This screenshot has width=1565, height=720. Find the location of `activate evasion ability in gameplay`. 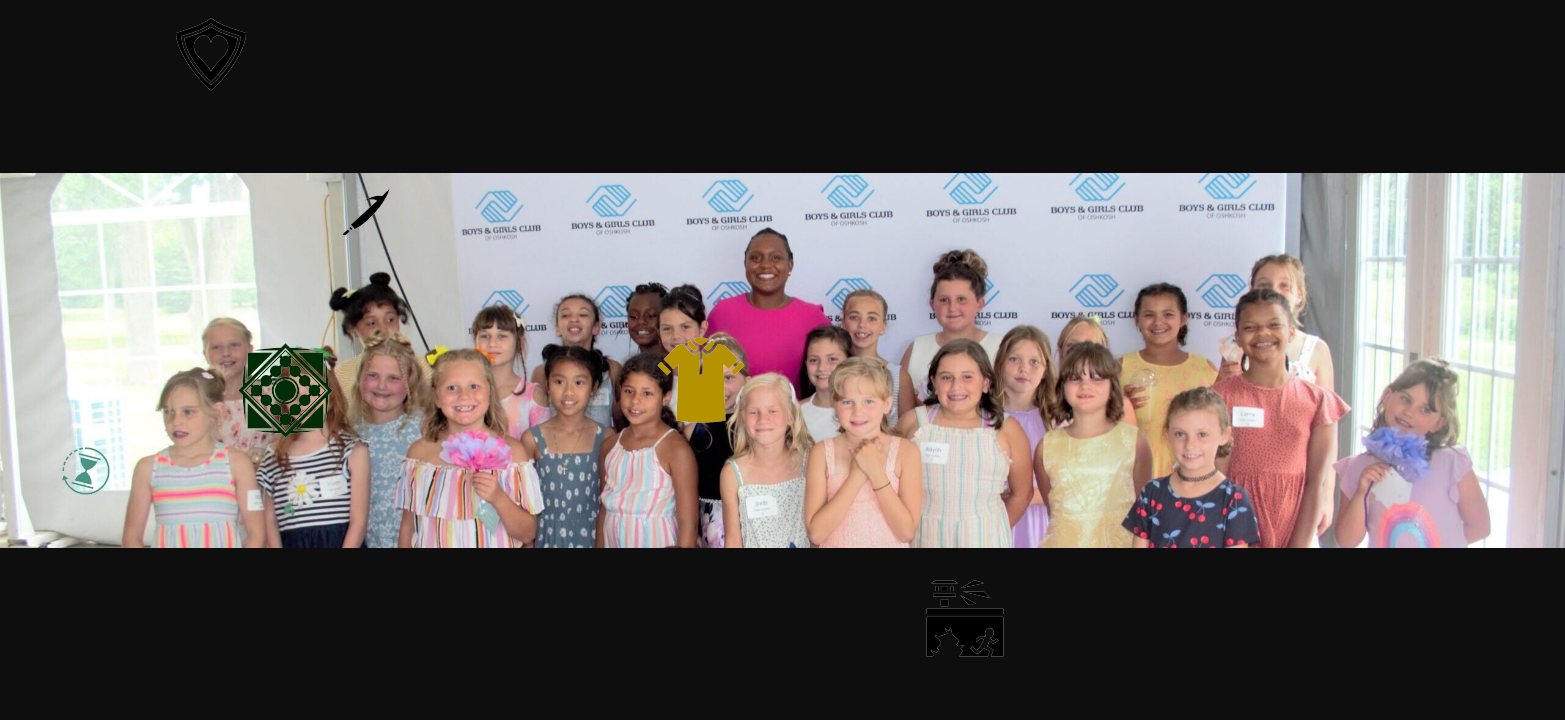

activate evasion ability in gameplay is located at coordinates (965, 618).